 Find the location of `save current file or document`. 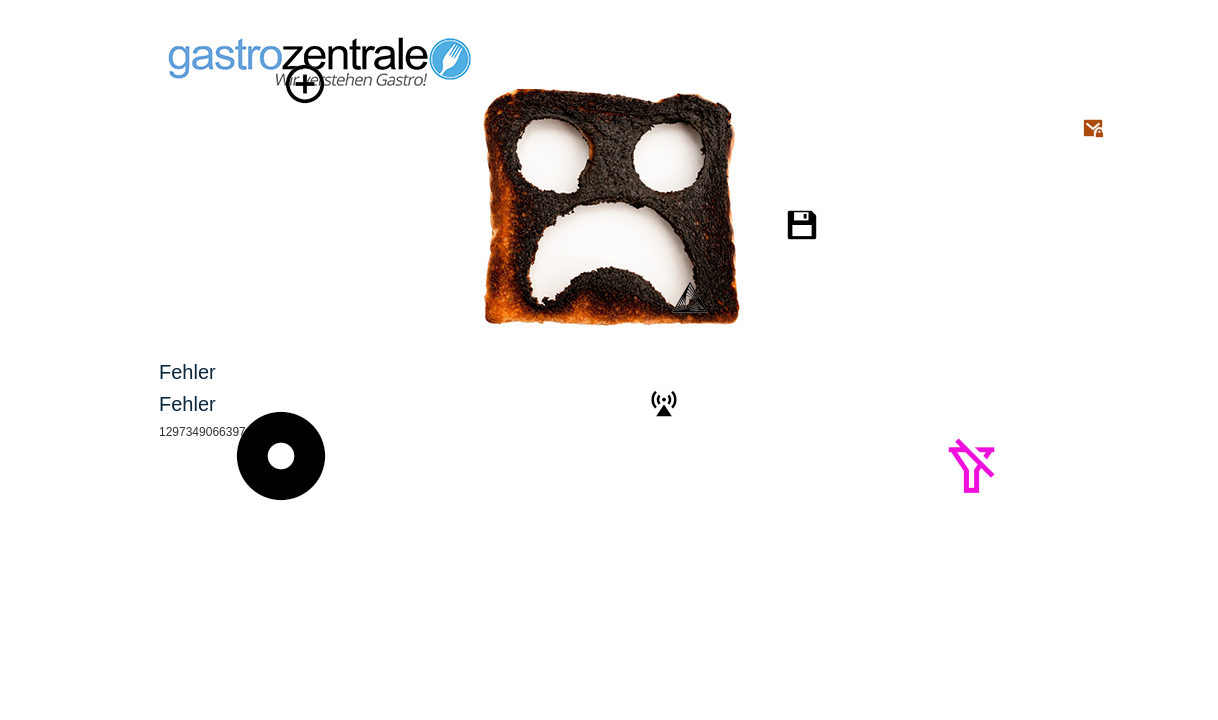

save current file or document is located at coordinates (802, 225).